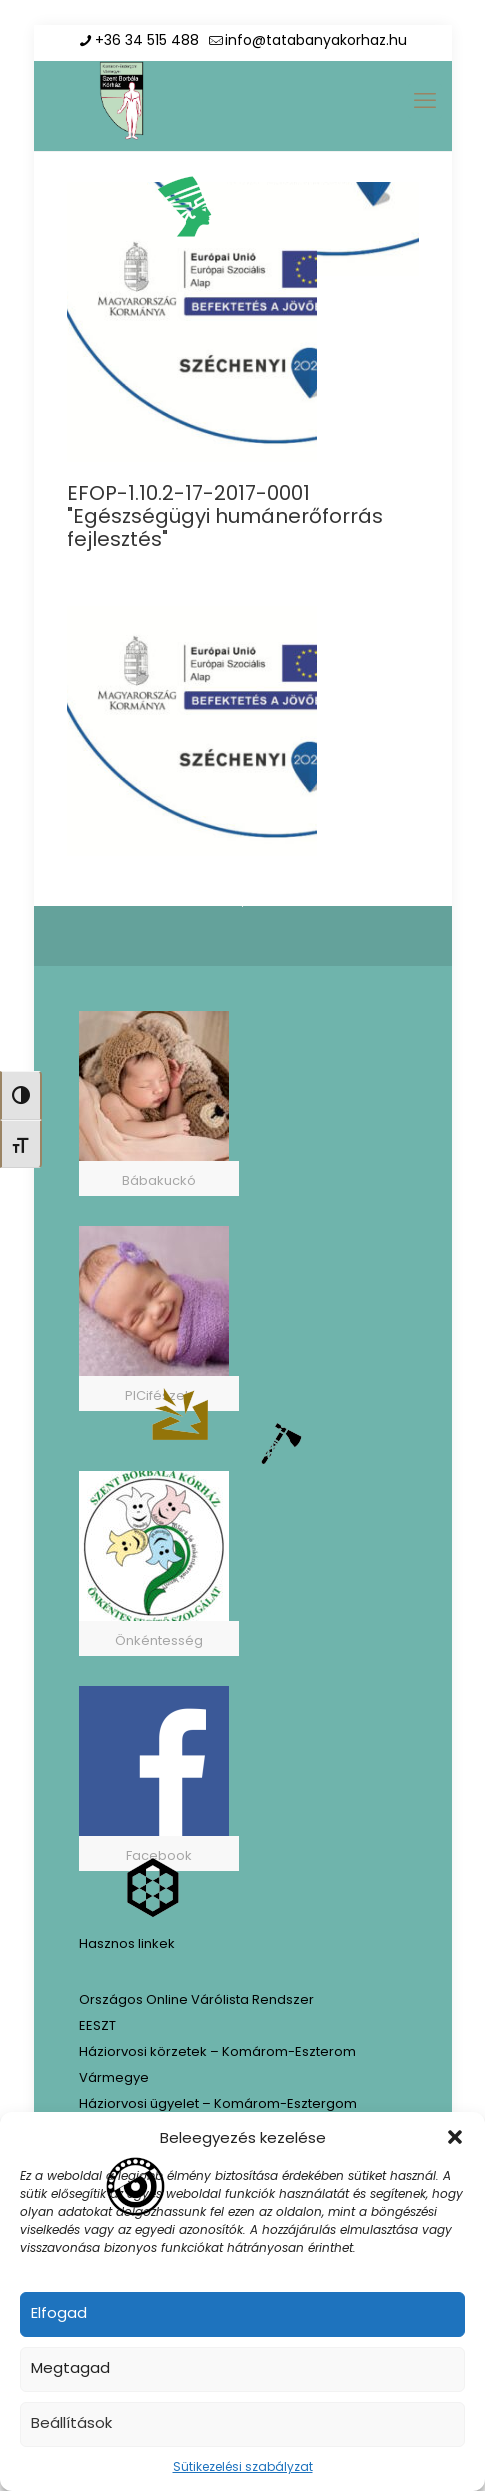 This screenshot has width=485, height=2491. Describe the element at coordinates (184, 206) in the screenshot. I see `access egyptian or ancient history themed content` at that location.